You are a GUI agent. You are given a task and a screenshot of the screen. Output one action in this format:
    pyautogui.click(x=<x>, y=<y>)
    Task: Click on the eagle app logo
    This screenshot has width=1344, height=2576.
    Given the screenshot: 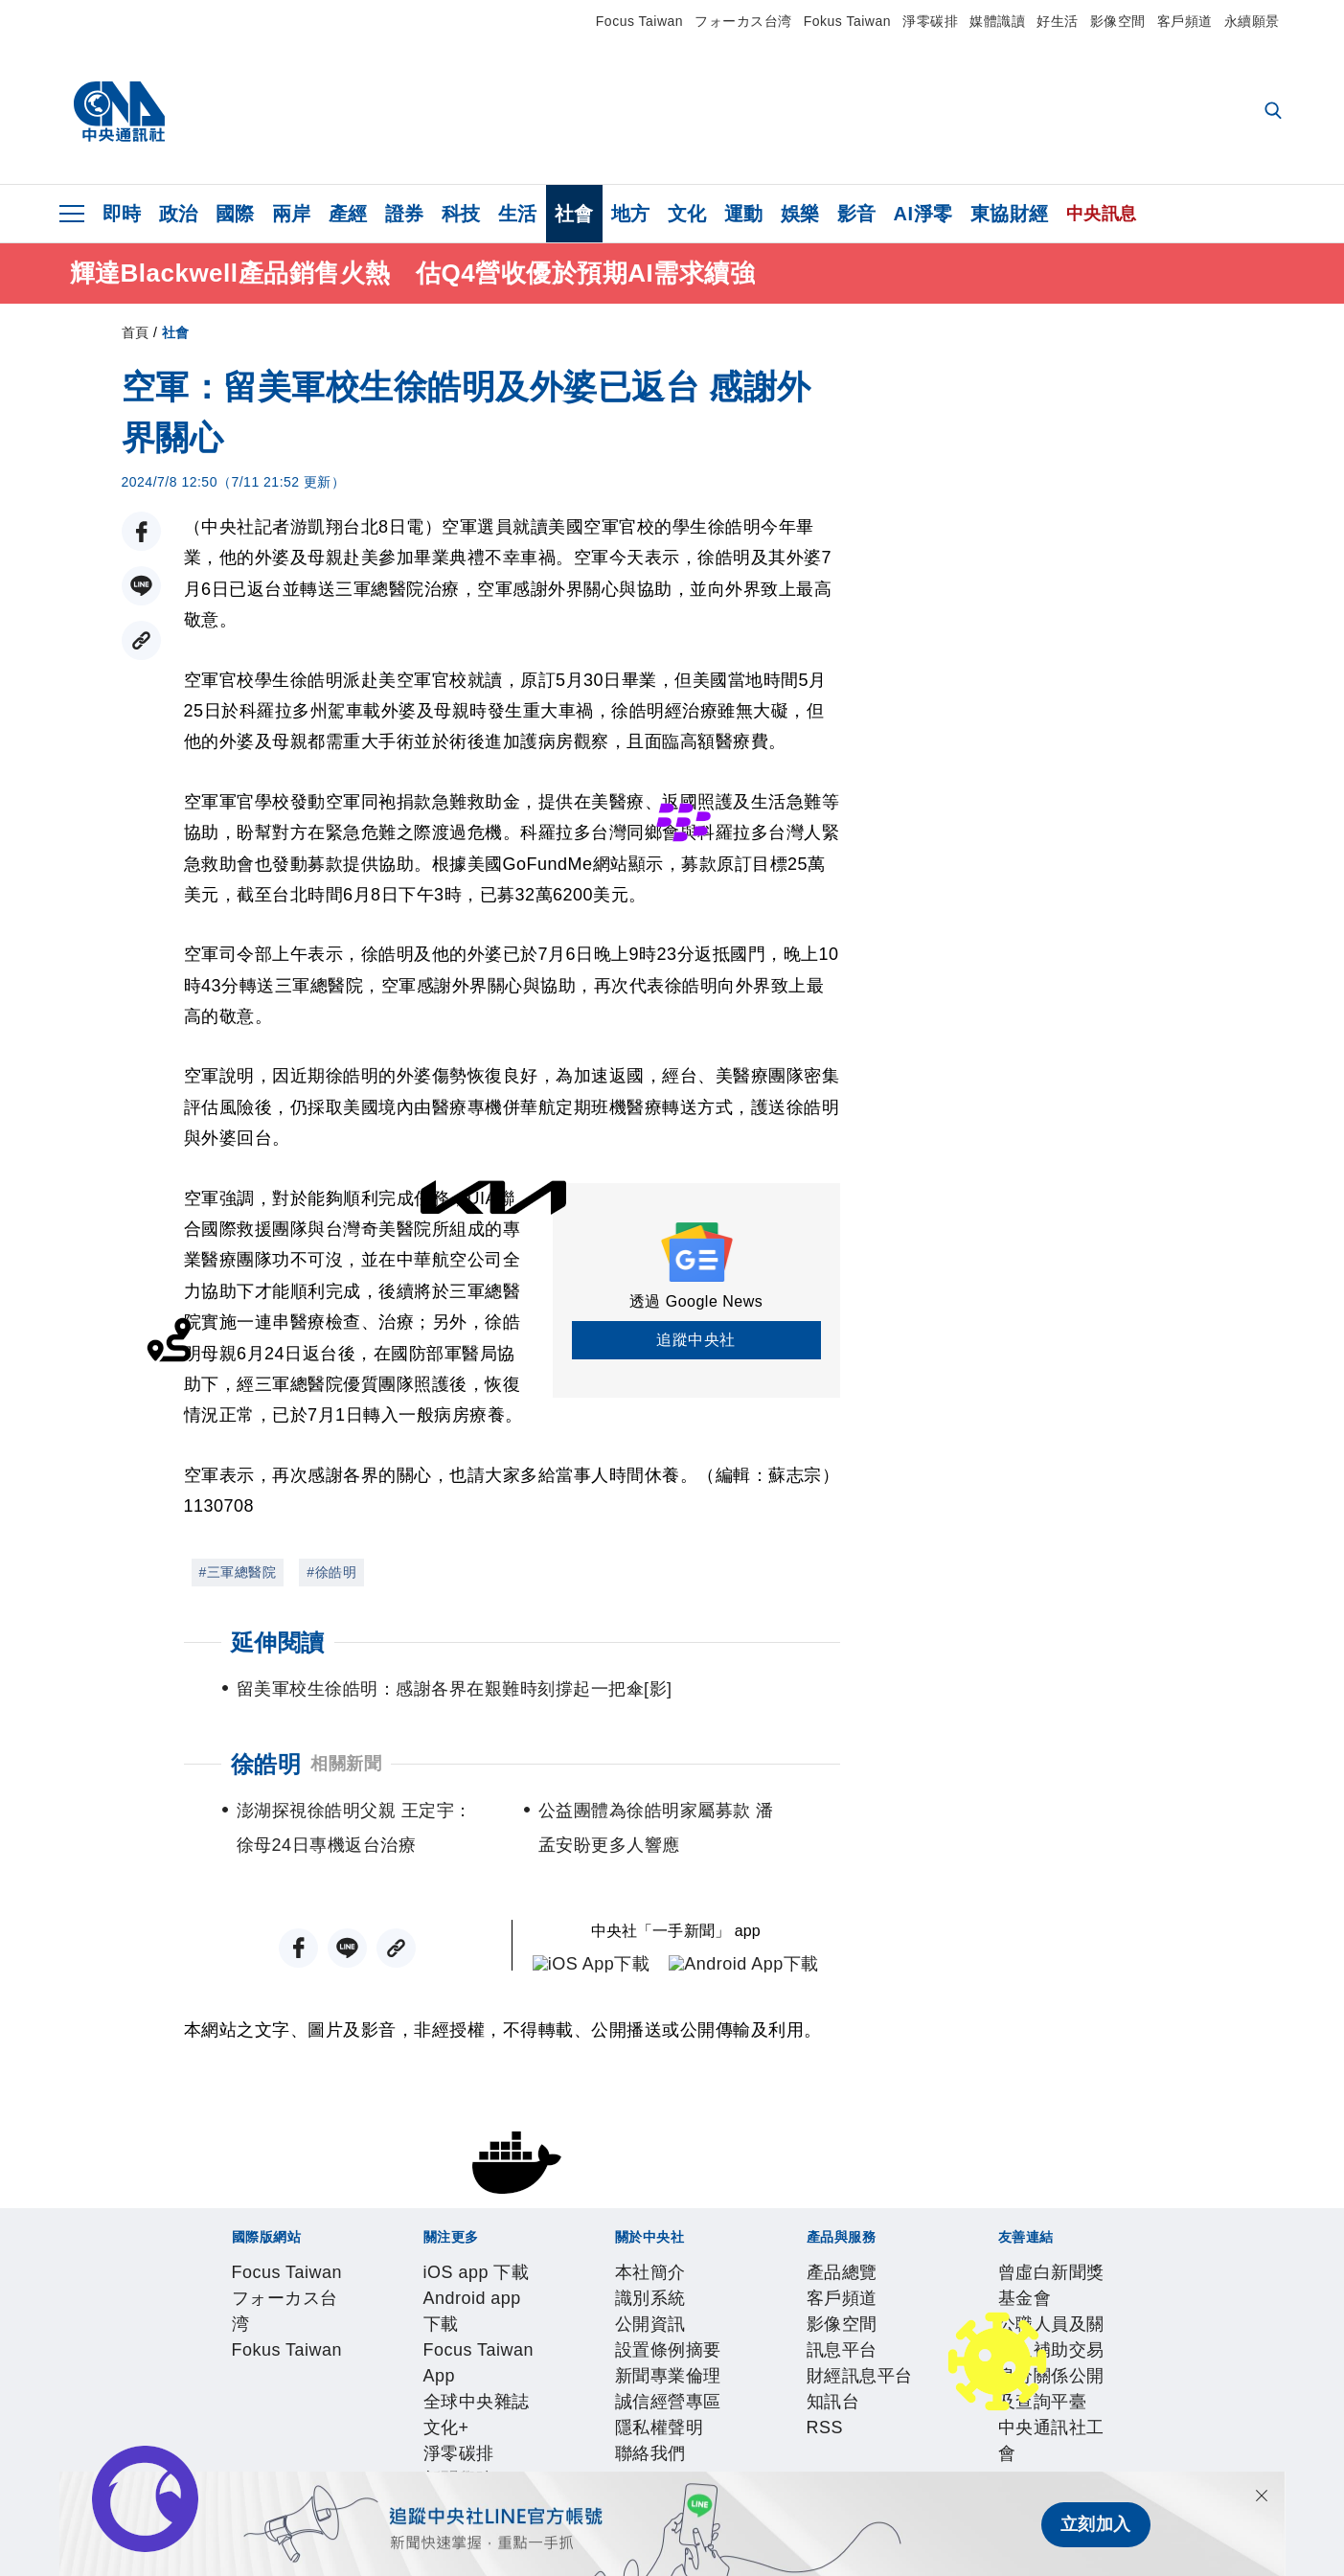 What is the action you would take?
    pyautogui.click(x=145, y=2498)
    